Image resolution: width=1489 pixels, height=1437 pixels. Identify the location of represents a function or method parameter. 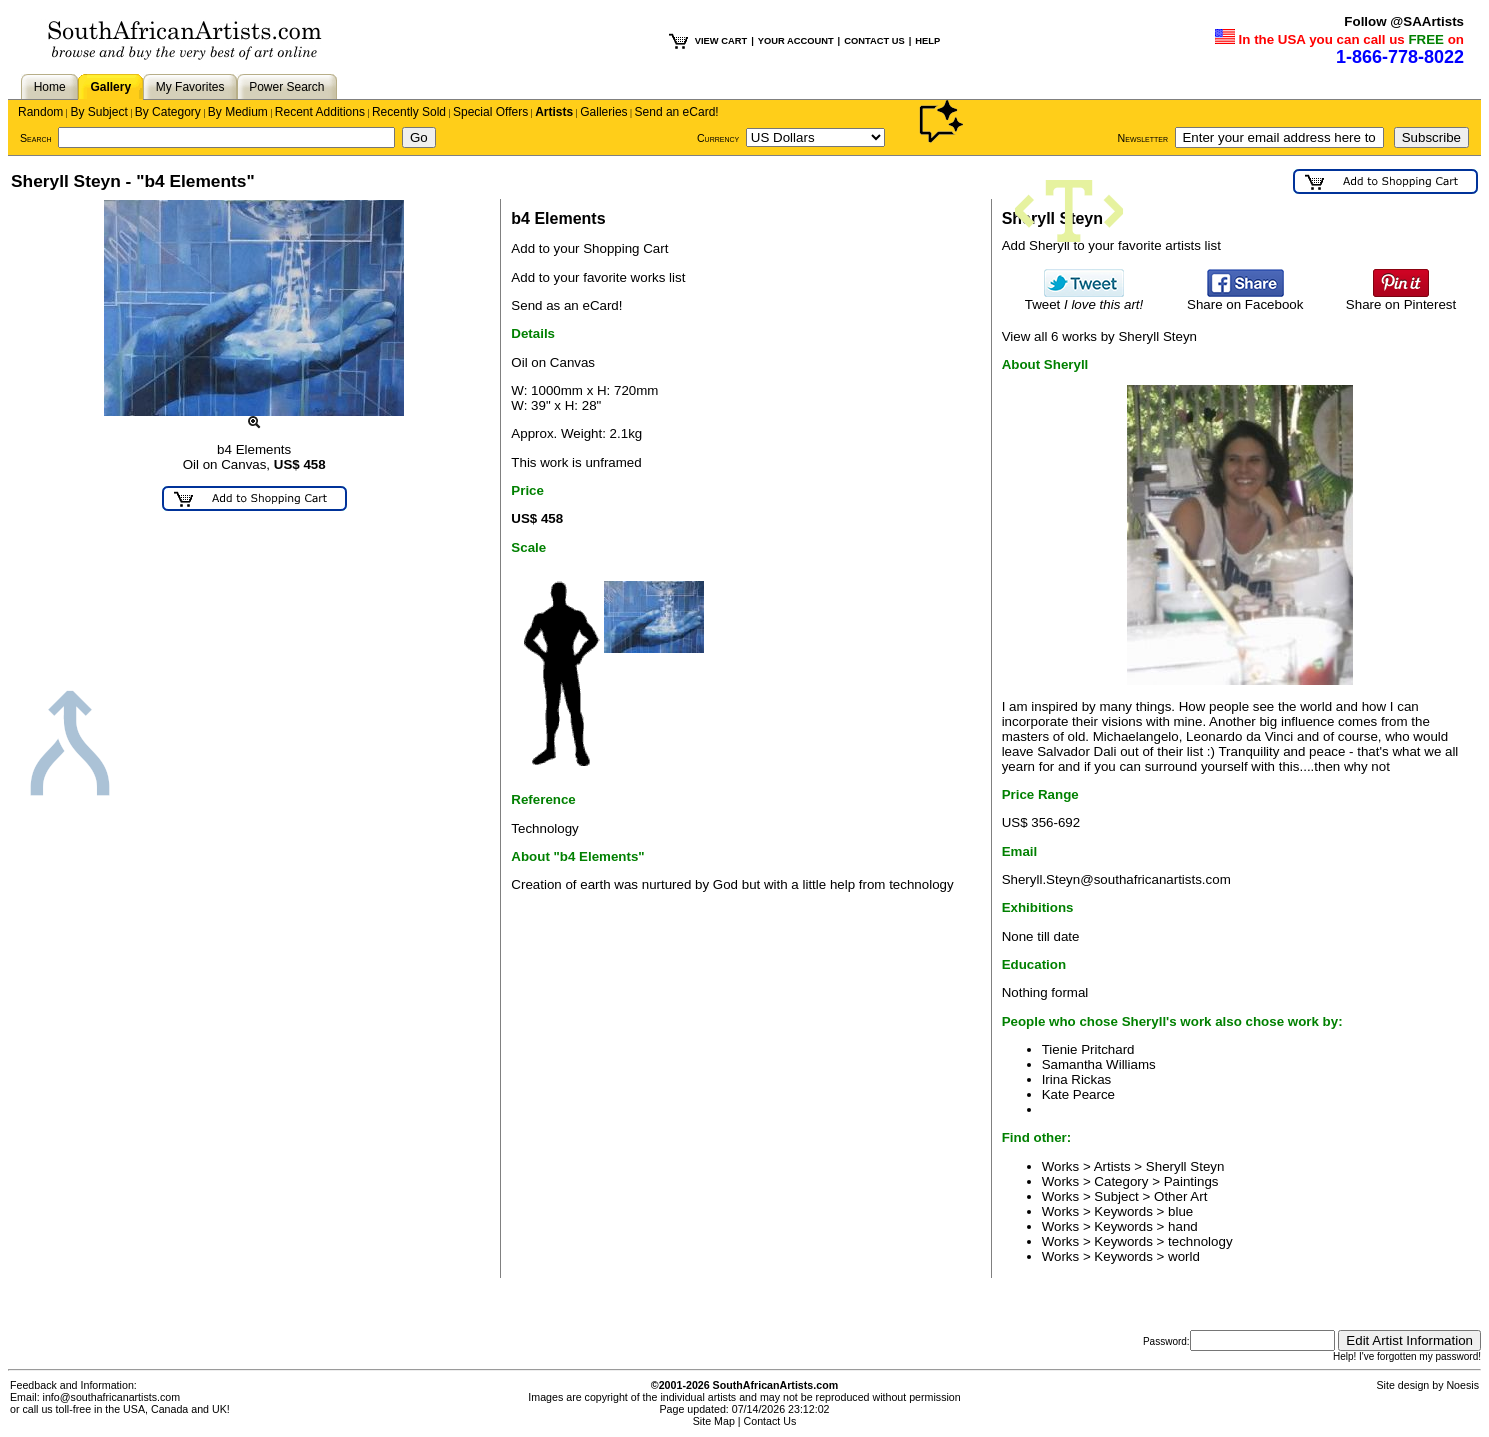
(1069, 211).